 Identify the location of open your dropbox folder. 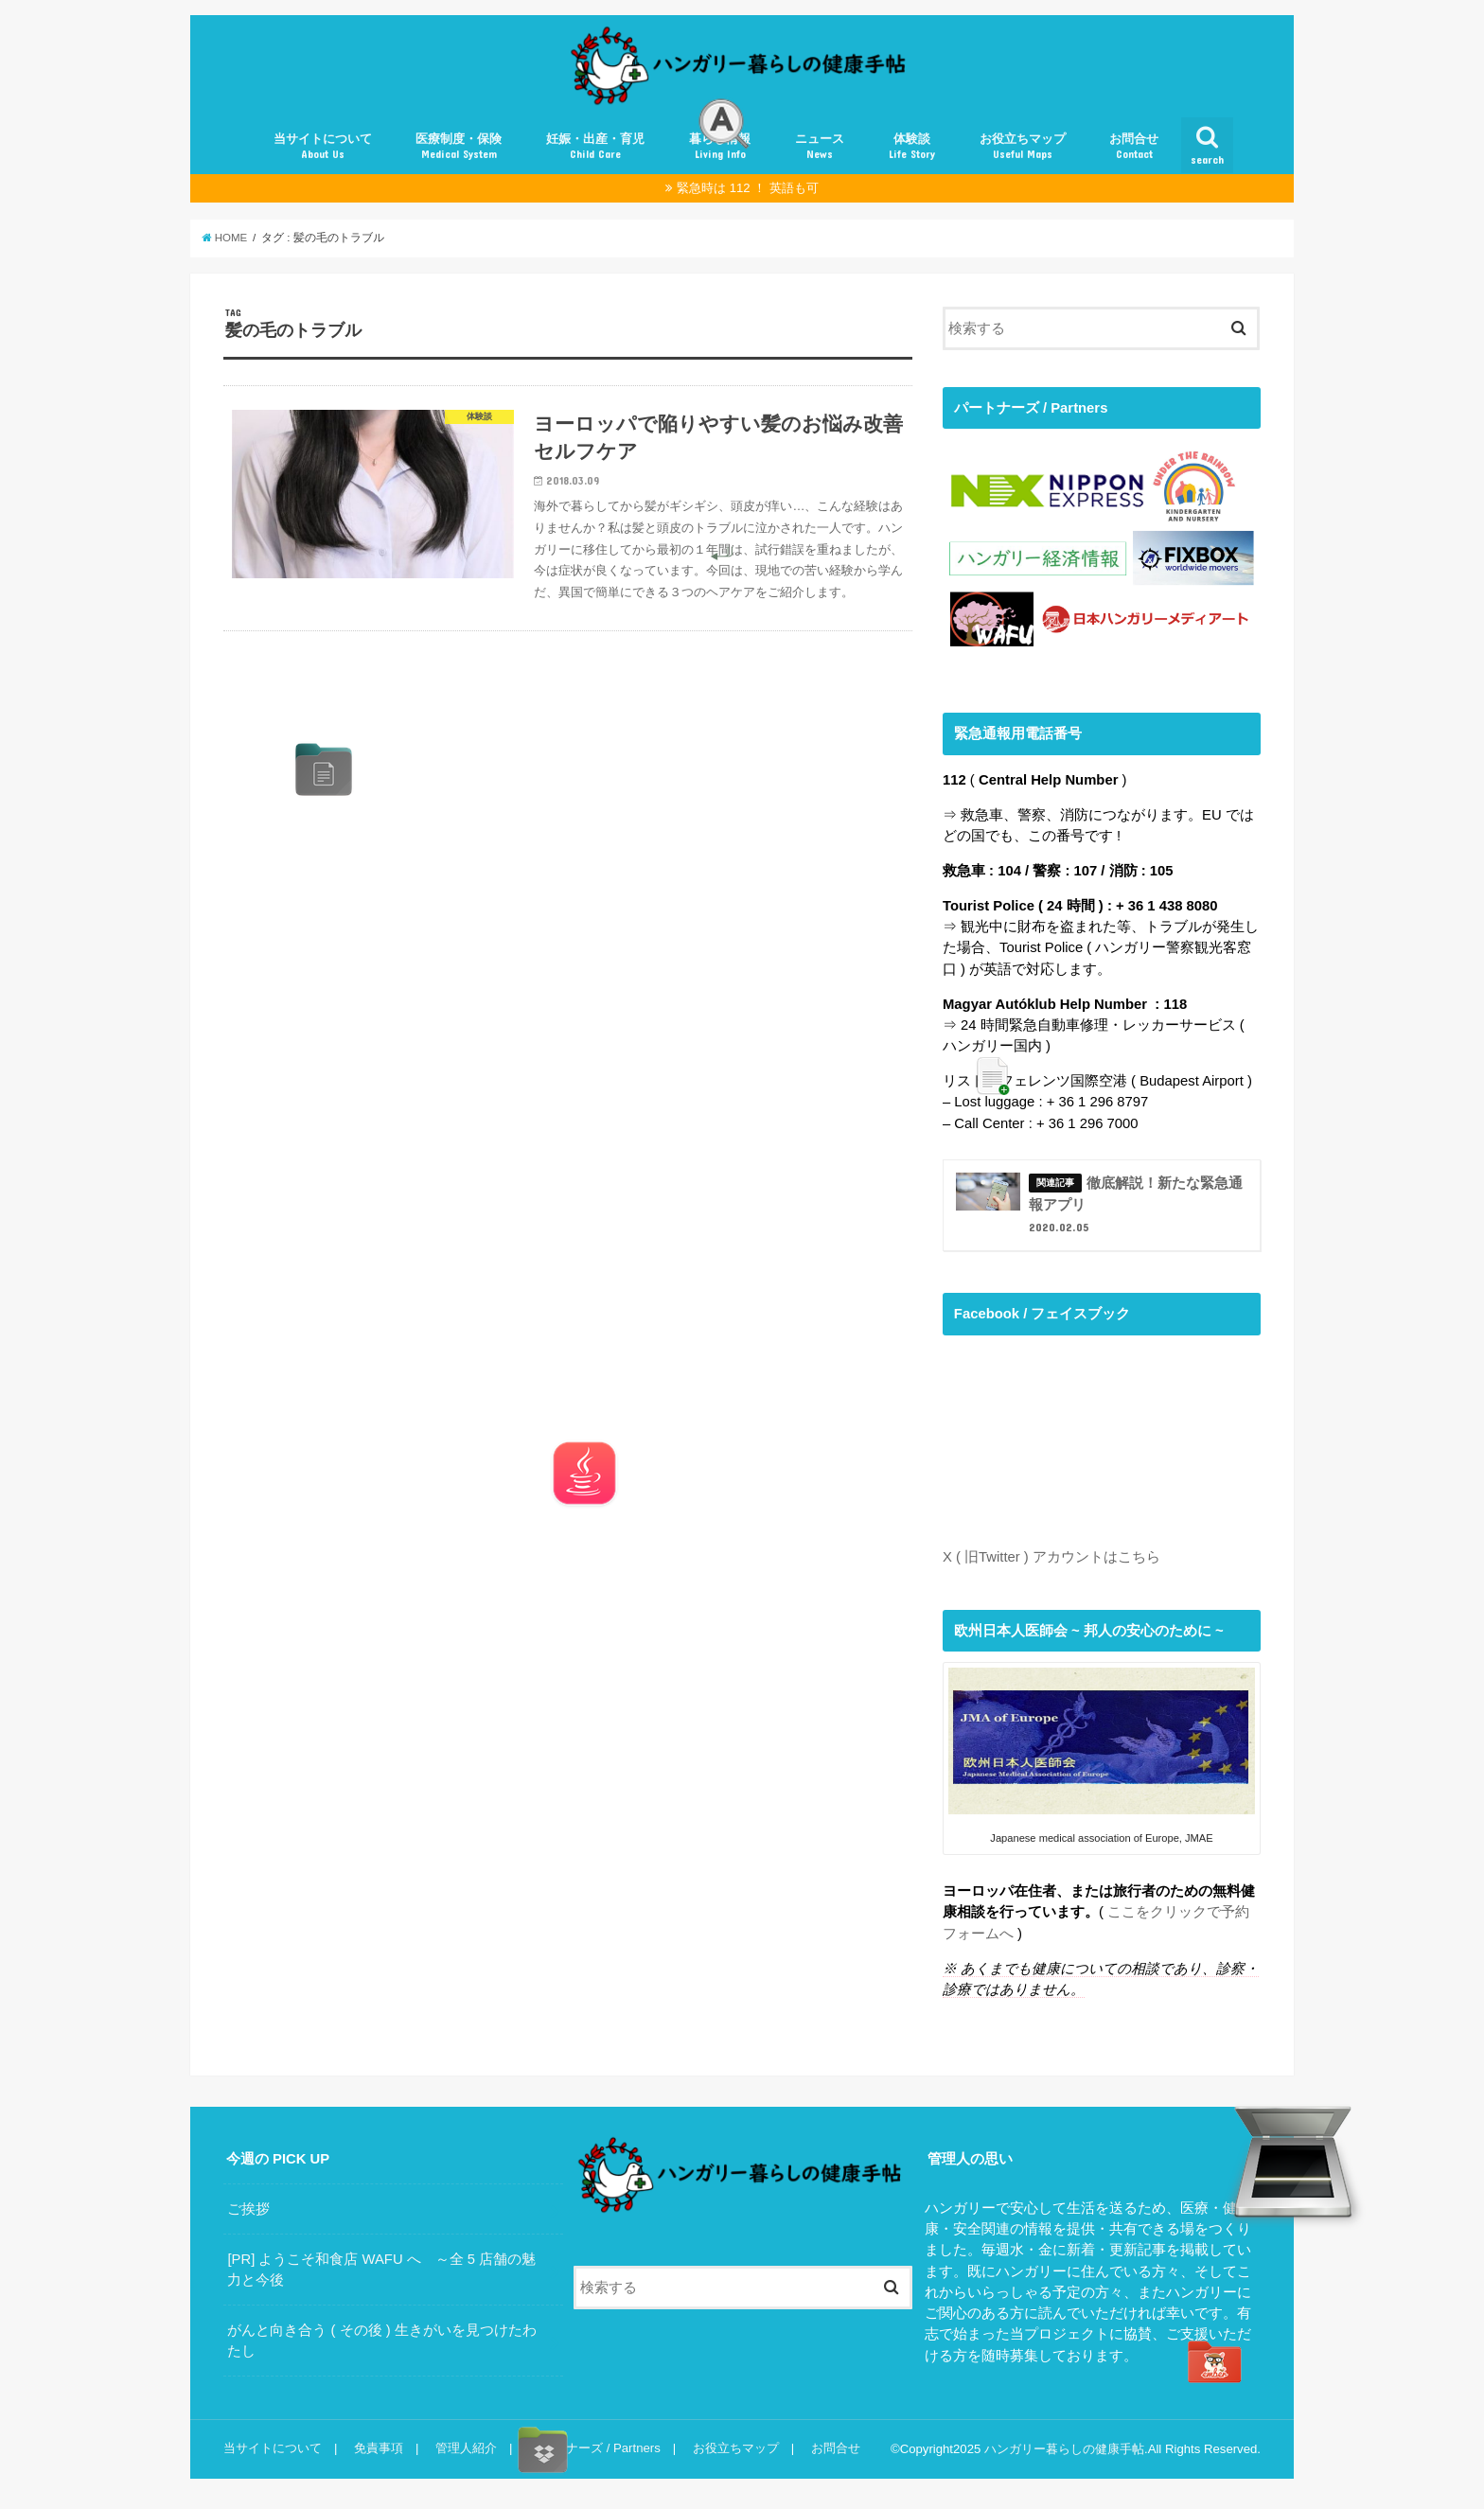
(542, 2449).